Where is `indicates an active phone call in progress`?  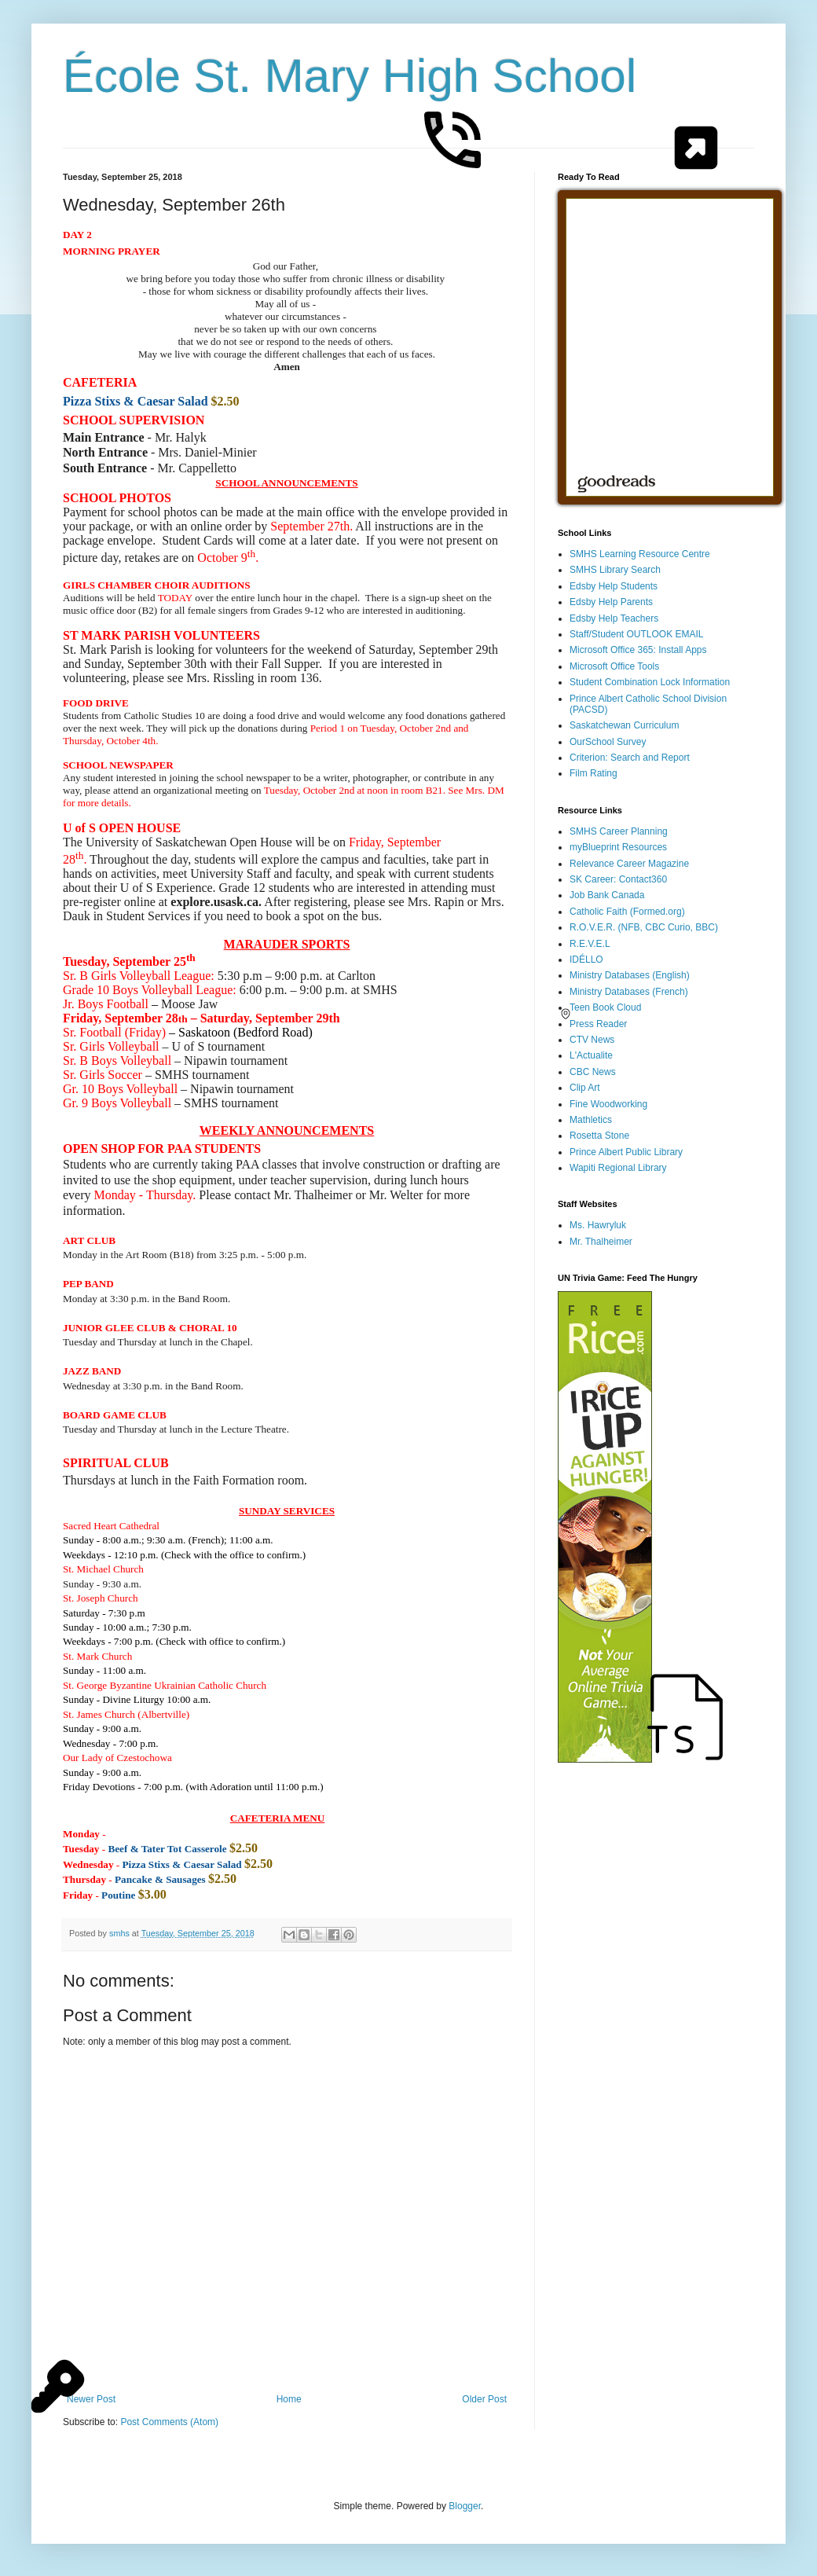 indicates an active phone call in progress is located at coordinates (452, 140).